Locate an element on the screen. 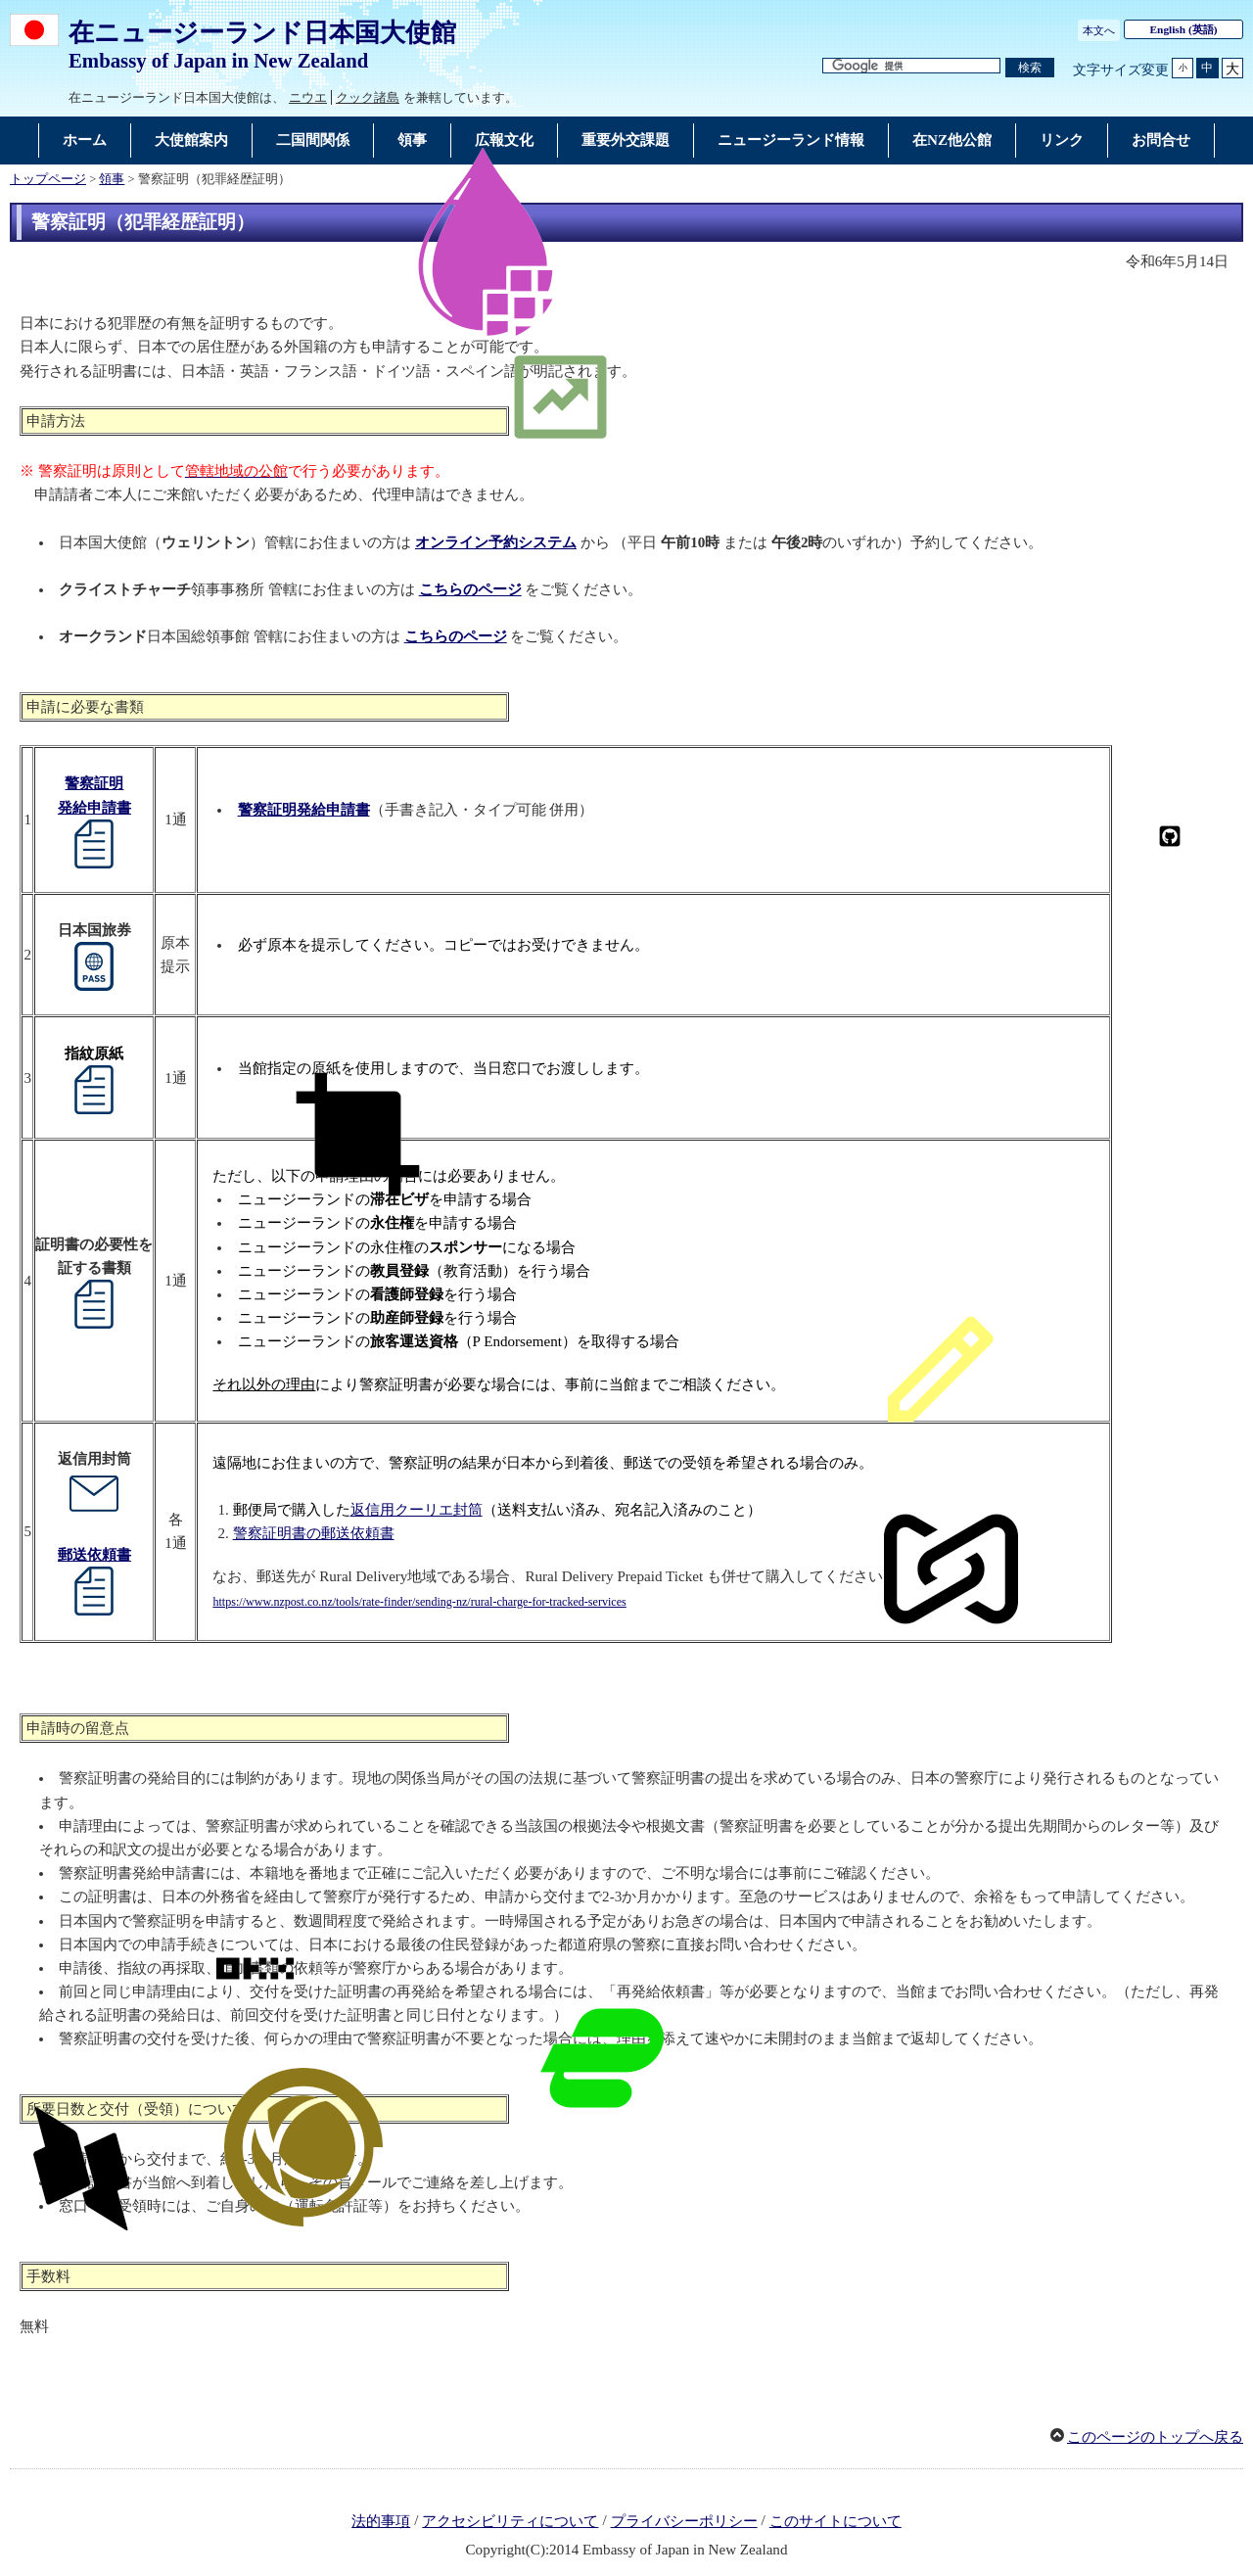  edit content or text is located at coordinates (941, 1370).